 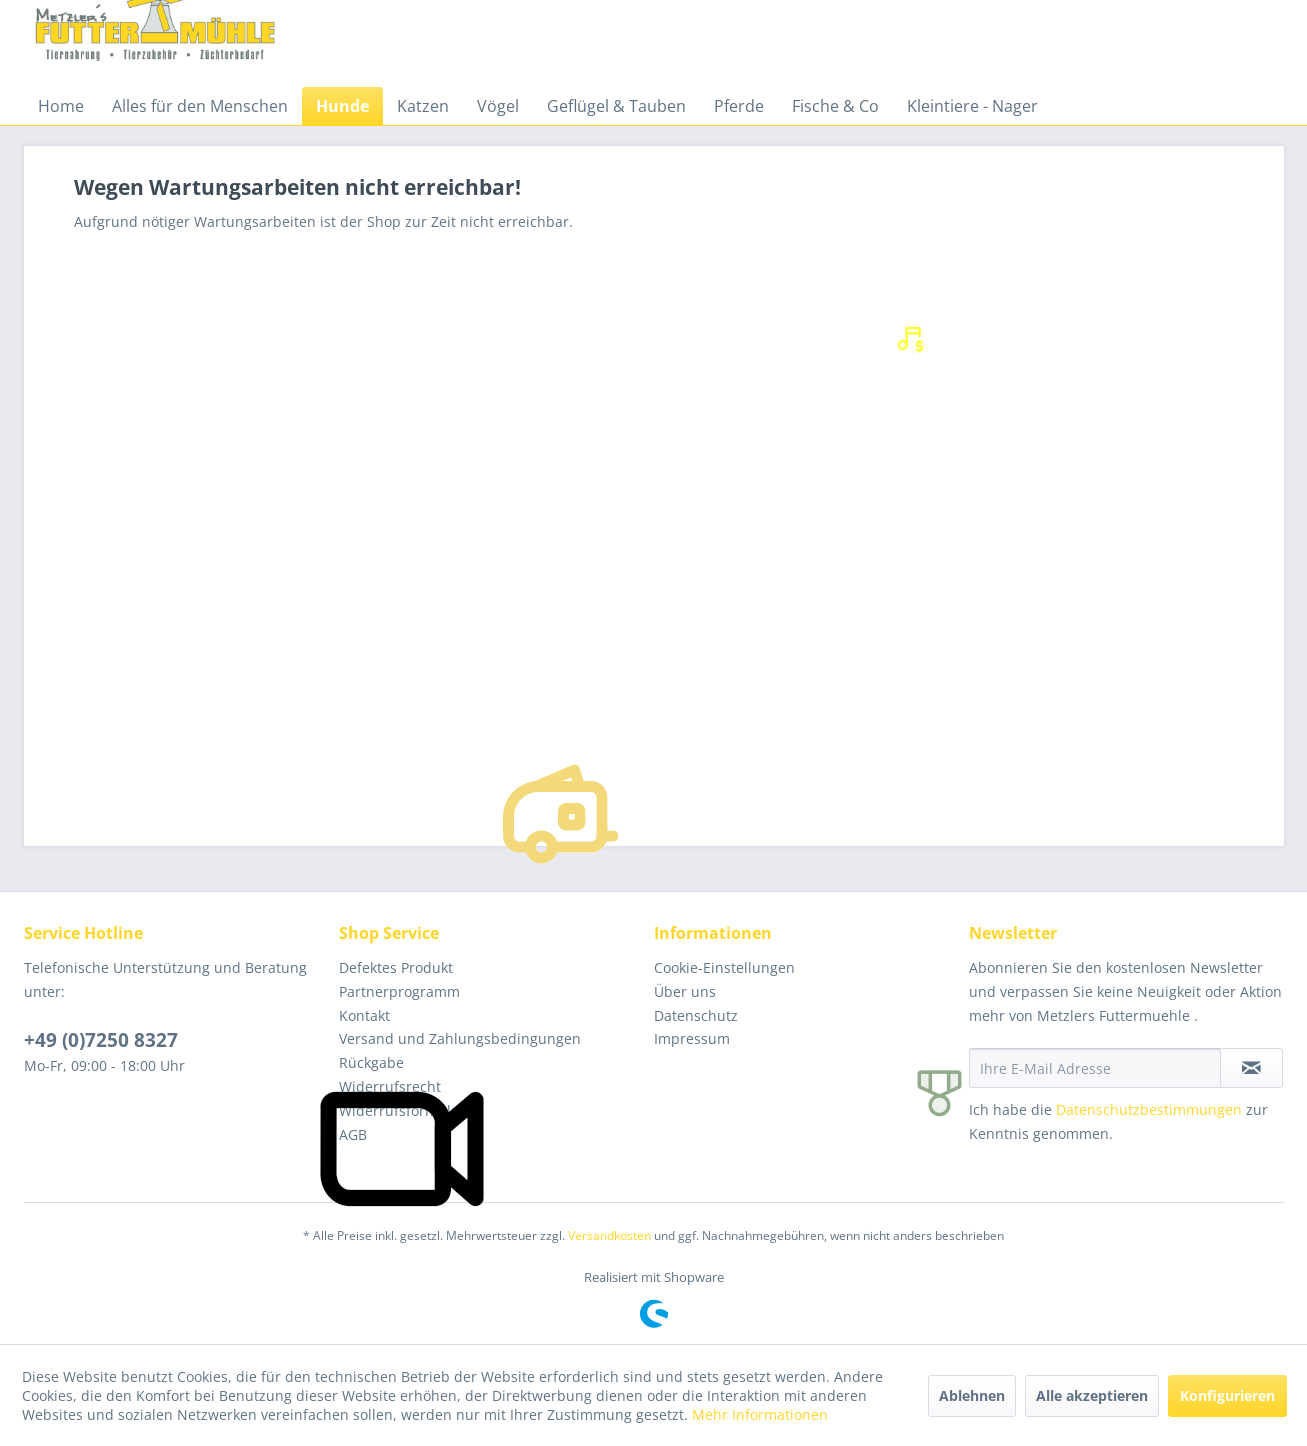 What do you see at coordinates (939, 1090) in the screenshot?
I see `view achievements or awards` at bounding box center [939, 1090].